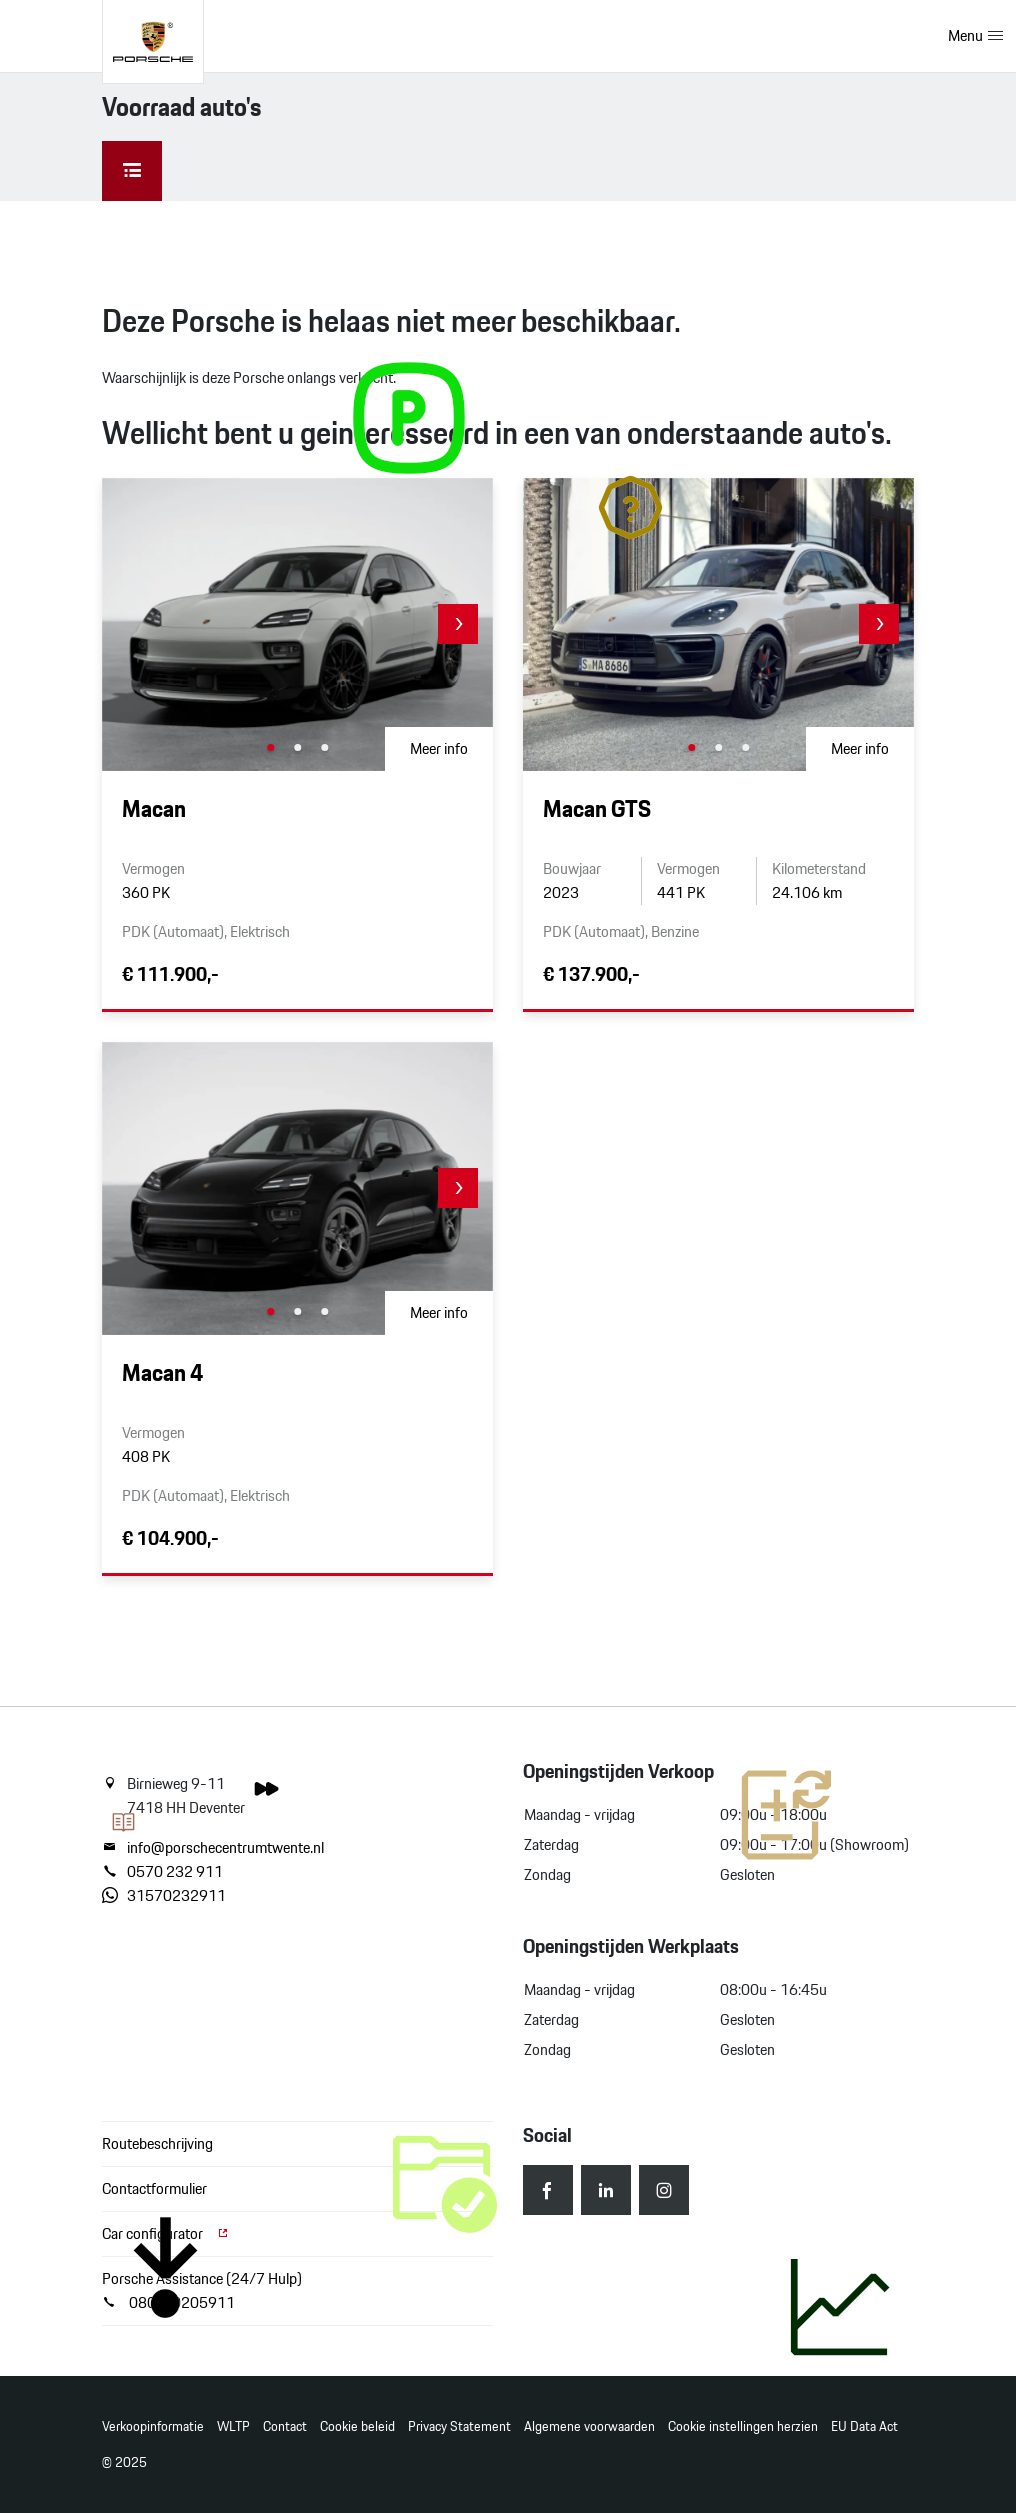  Describe the element at coordinates (630, 507) in the screenshot. I see `access help or support` at that location.